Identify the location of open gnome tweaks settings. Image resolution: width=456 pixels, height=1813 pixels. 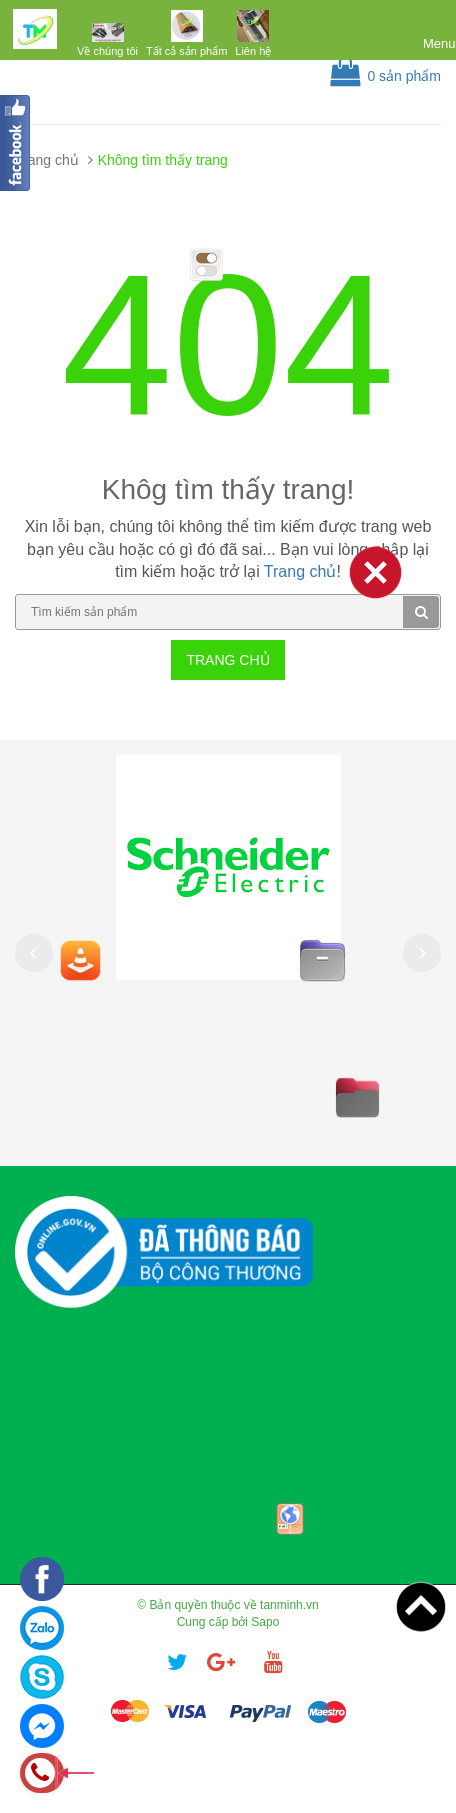
(206, 264).